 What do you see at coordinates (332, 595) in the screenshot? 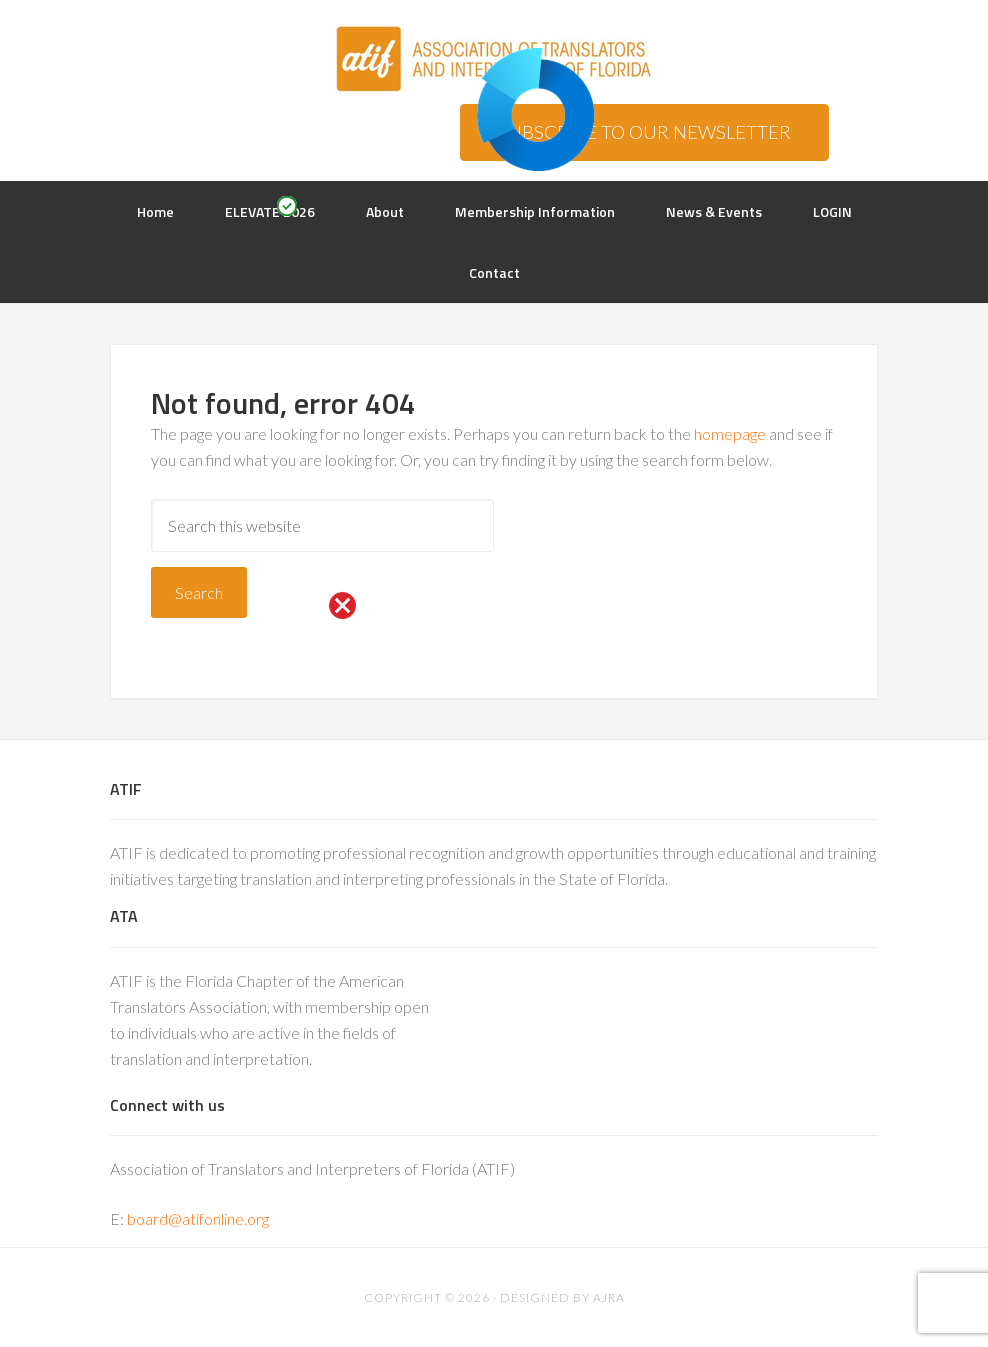
I see `OneDrive sync error or cloud connection failure` at bounding box center [332, 595].